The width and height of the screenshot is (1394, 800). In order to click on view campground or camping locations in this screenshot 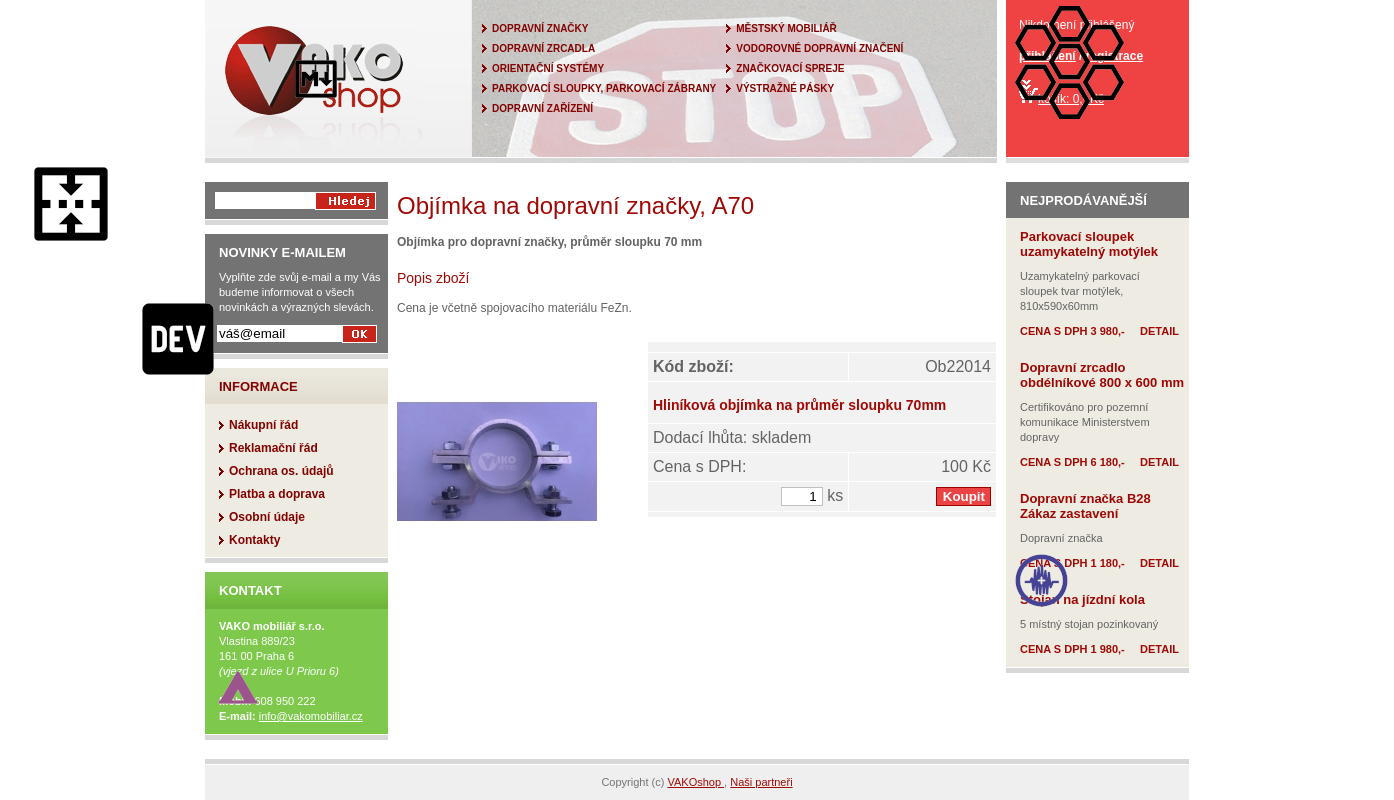, I will do `click(238, 688)`.